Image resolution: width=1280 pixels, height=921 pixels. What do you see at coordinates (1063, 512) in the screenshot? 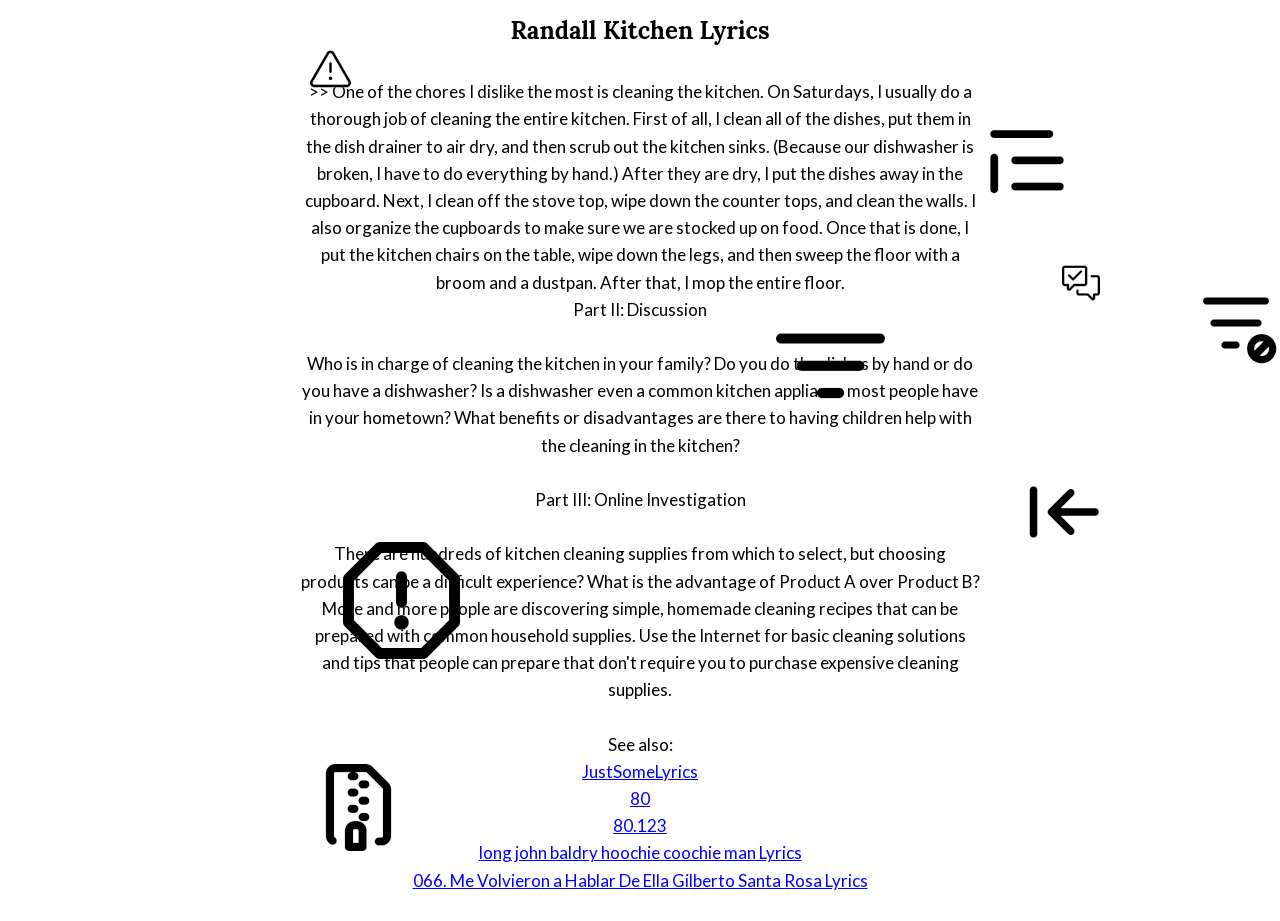
I see `skip to the beginning of a track or playlist` at bounding box center [1063, 512].